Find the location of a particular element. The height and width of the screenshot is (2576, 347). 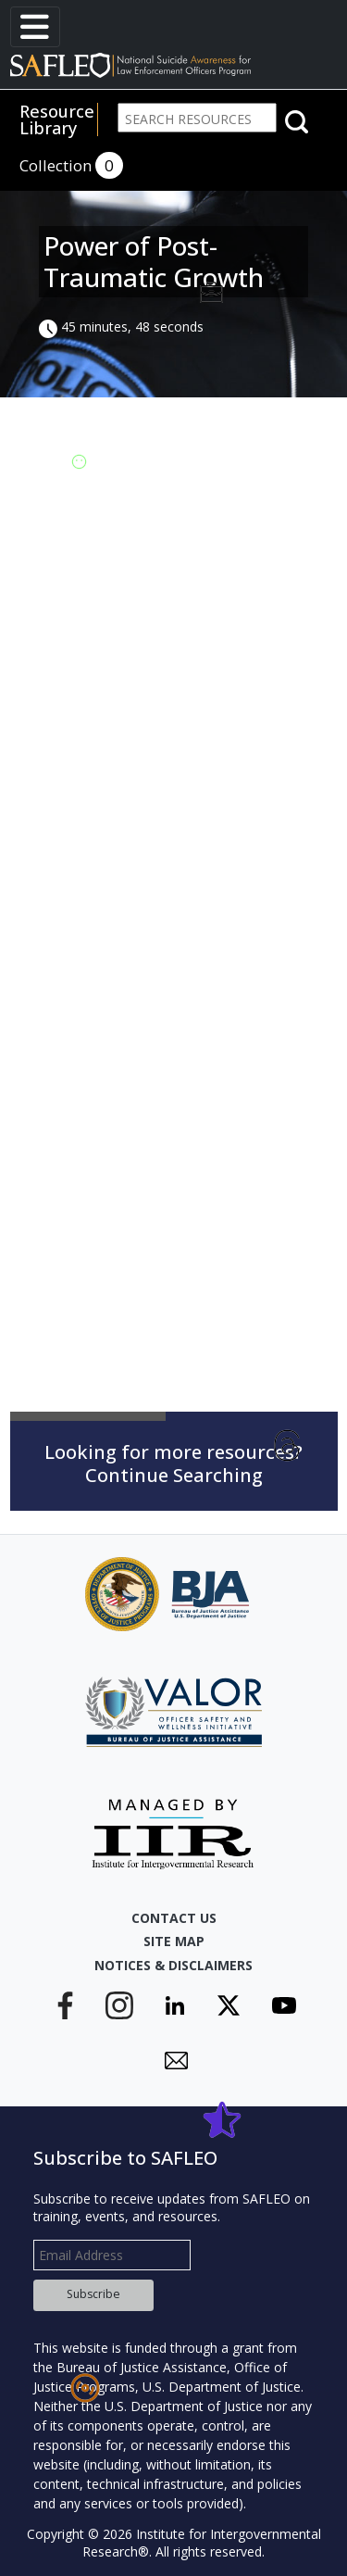

add a reaction or emoji is located at coordinates (79, 461).